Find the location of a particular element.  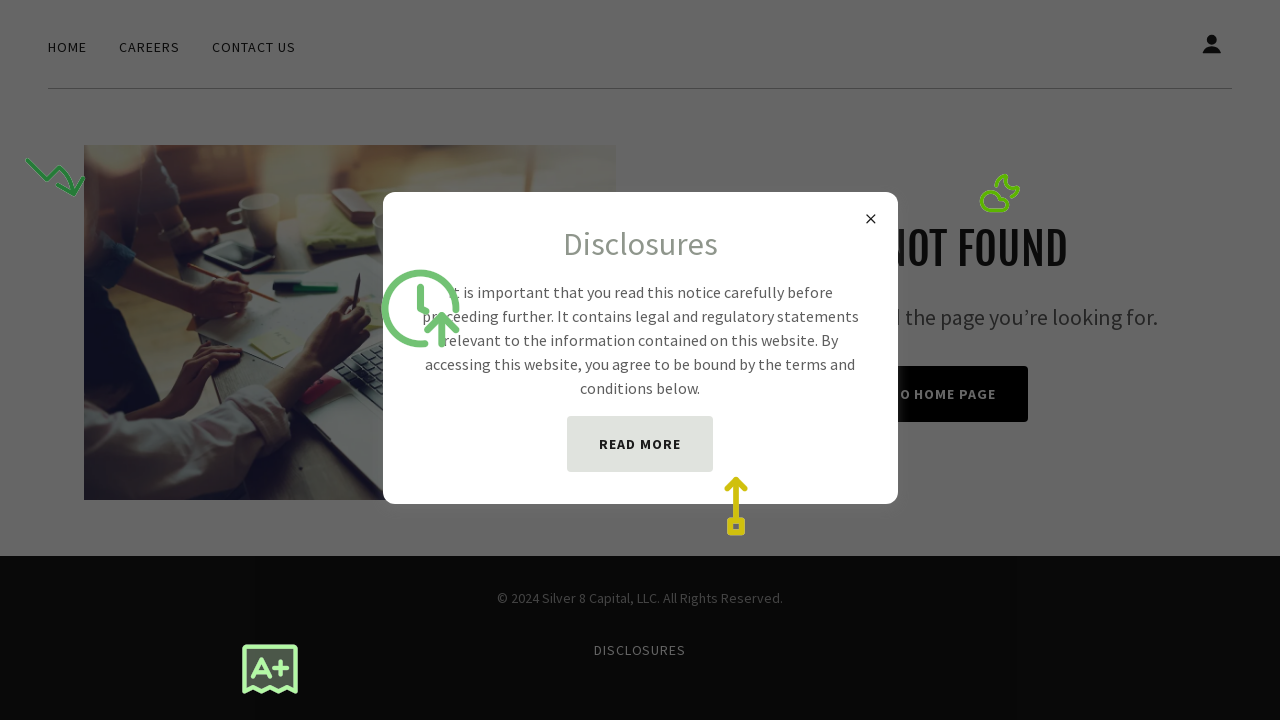

indicates a downward trend or decline in data is located at coordinates (55, 177).